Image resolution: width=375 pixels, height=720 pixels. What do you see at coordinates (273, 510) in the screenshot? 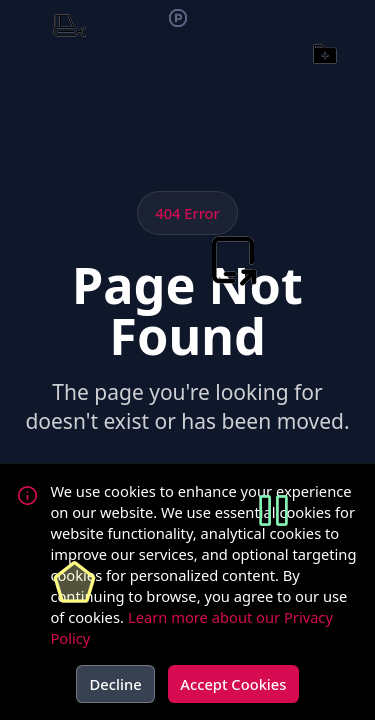
I see `pause media playback` at bounding box center [273, 510].